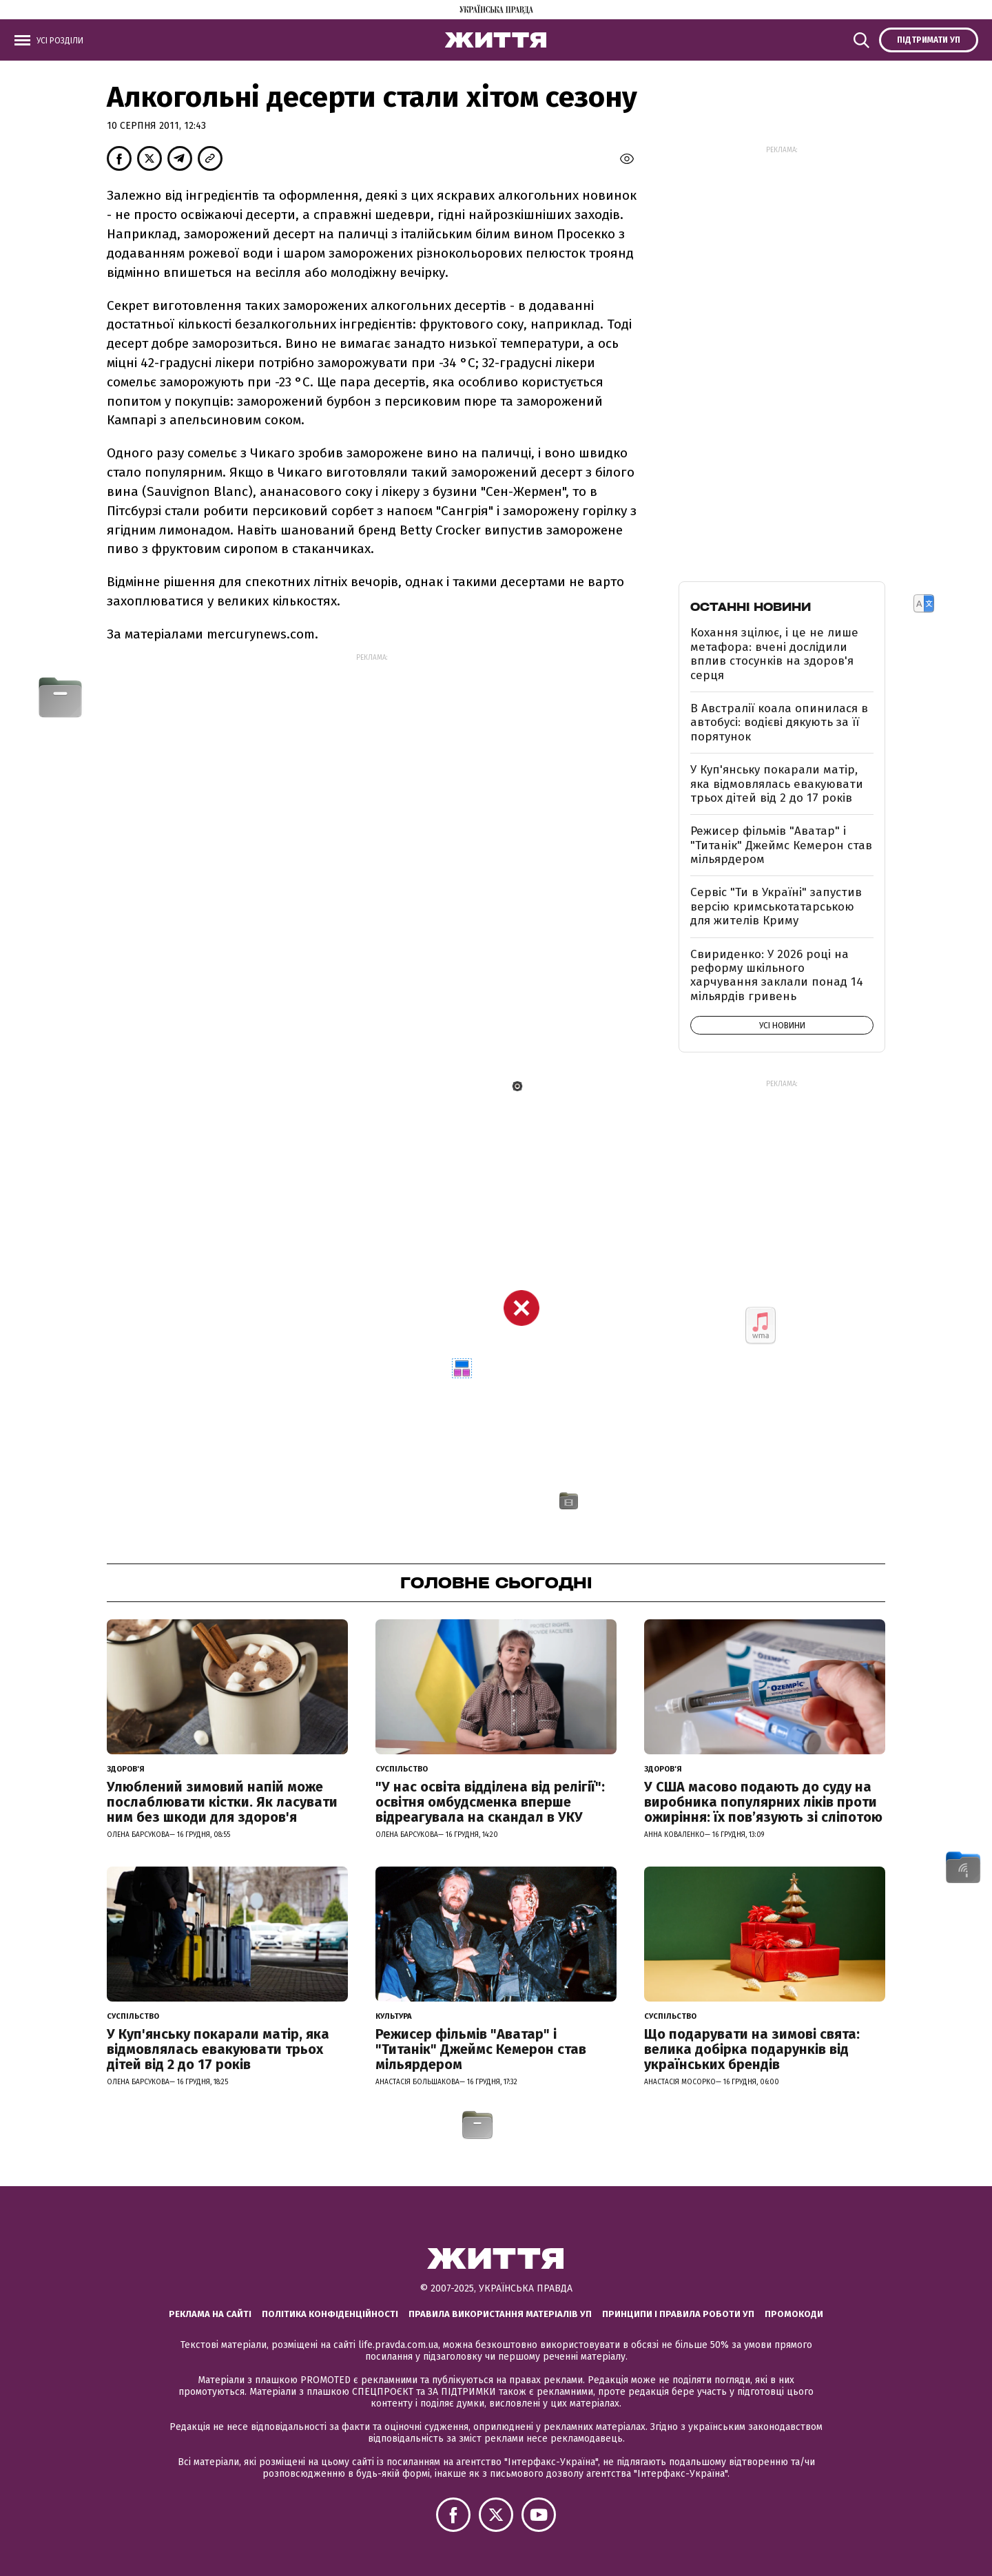  I want to click on open the file manager, so click(477, 2125).